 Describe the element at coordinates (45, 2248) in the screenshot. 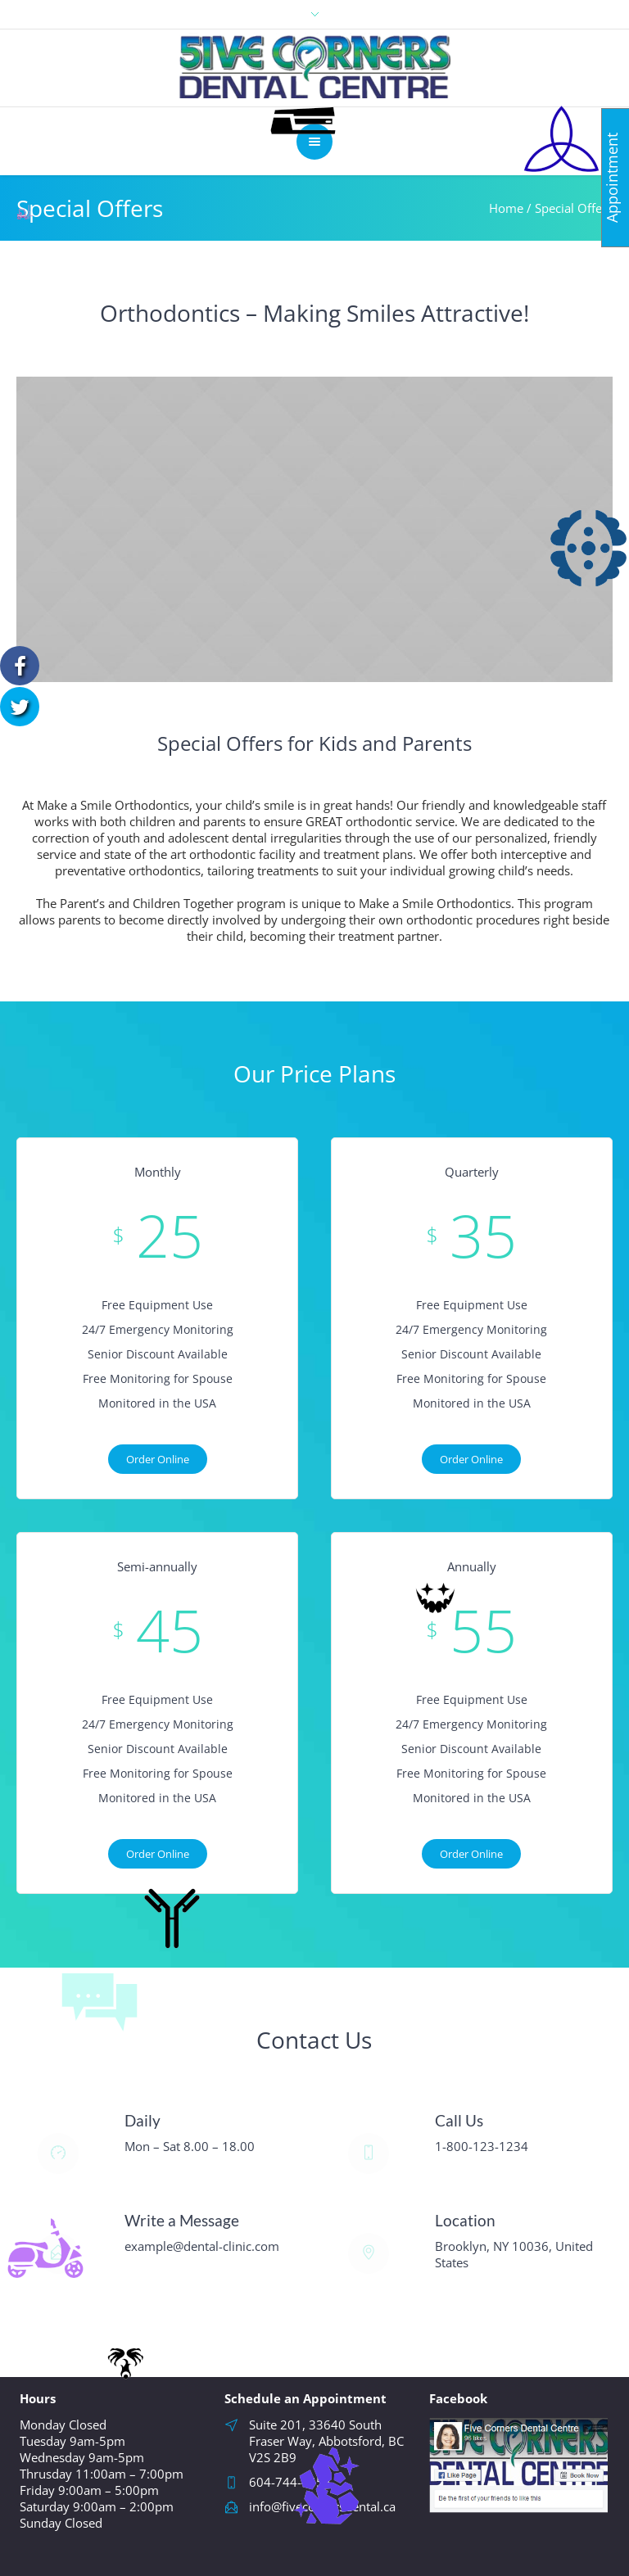

I see `select scooter as transportation mode` at that location.